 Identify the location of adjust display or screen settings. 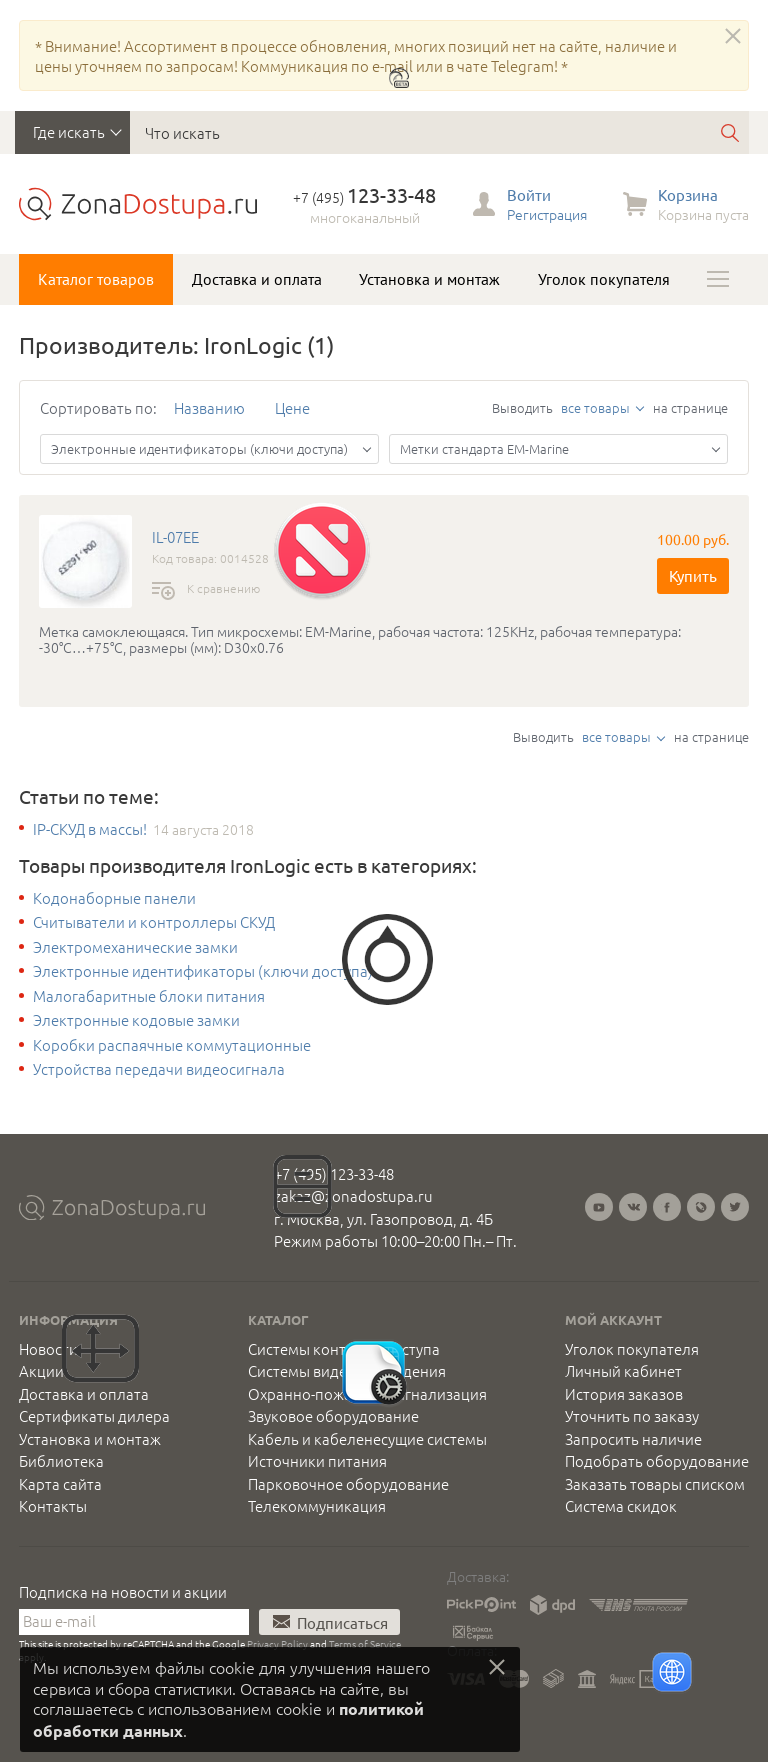
(100, 1348).